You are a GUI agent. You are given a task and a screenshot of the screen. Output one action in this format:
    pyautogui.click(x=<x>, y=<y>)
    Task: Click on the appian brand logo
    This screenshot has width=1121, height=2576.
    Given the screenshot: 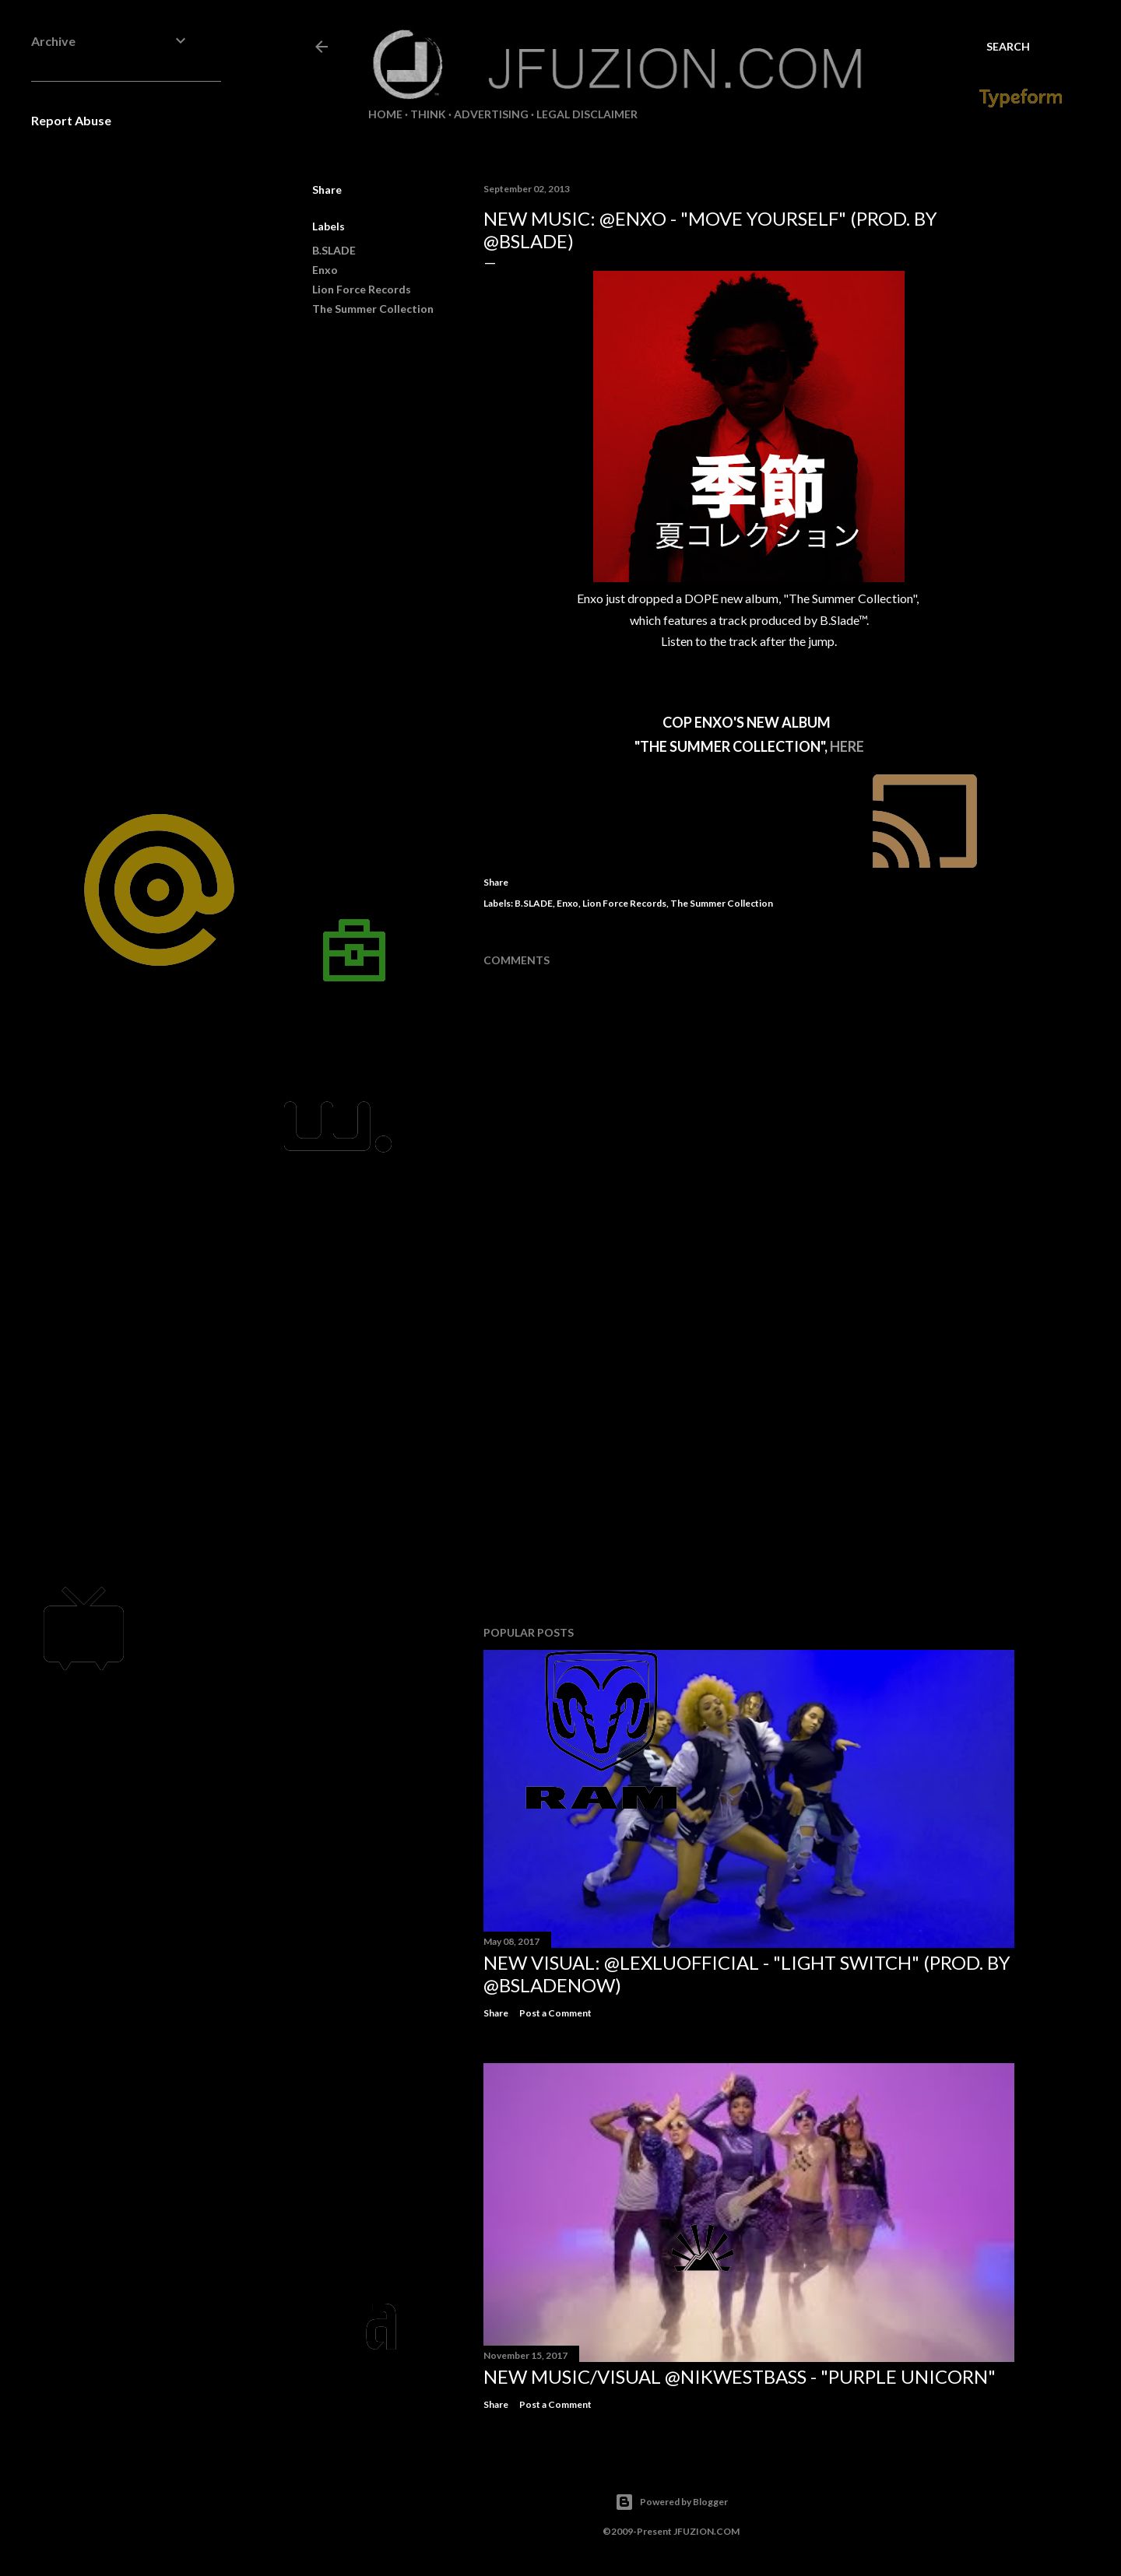 What is the action you would take?
    pyautogui.click(x=381, y=2326)
    